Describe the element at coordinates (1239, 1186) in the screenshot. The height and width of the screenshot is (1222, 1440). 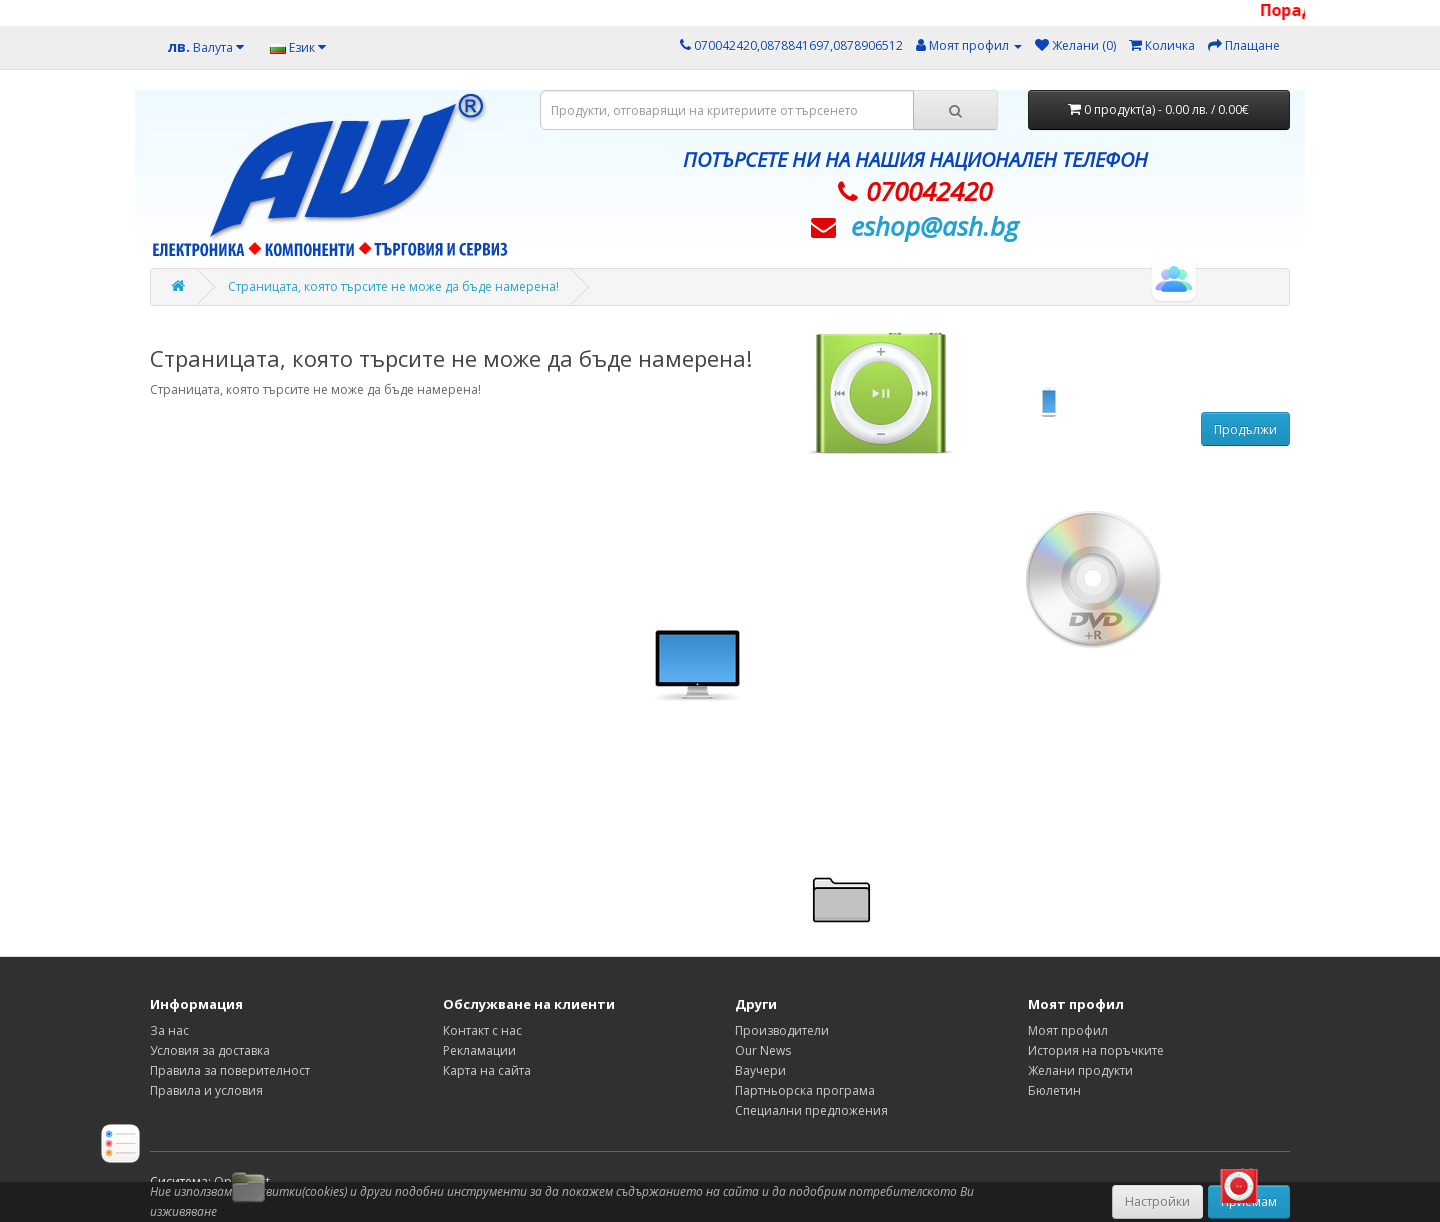
I see `iPod shuffle device connected` at that location.